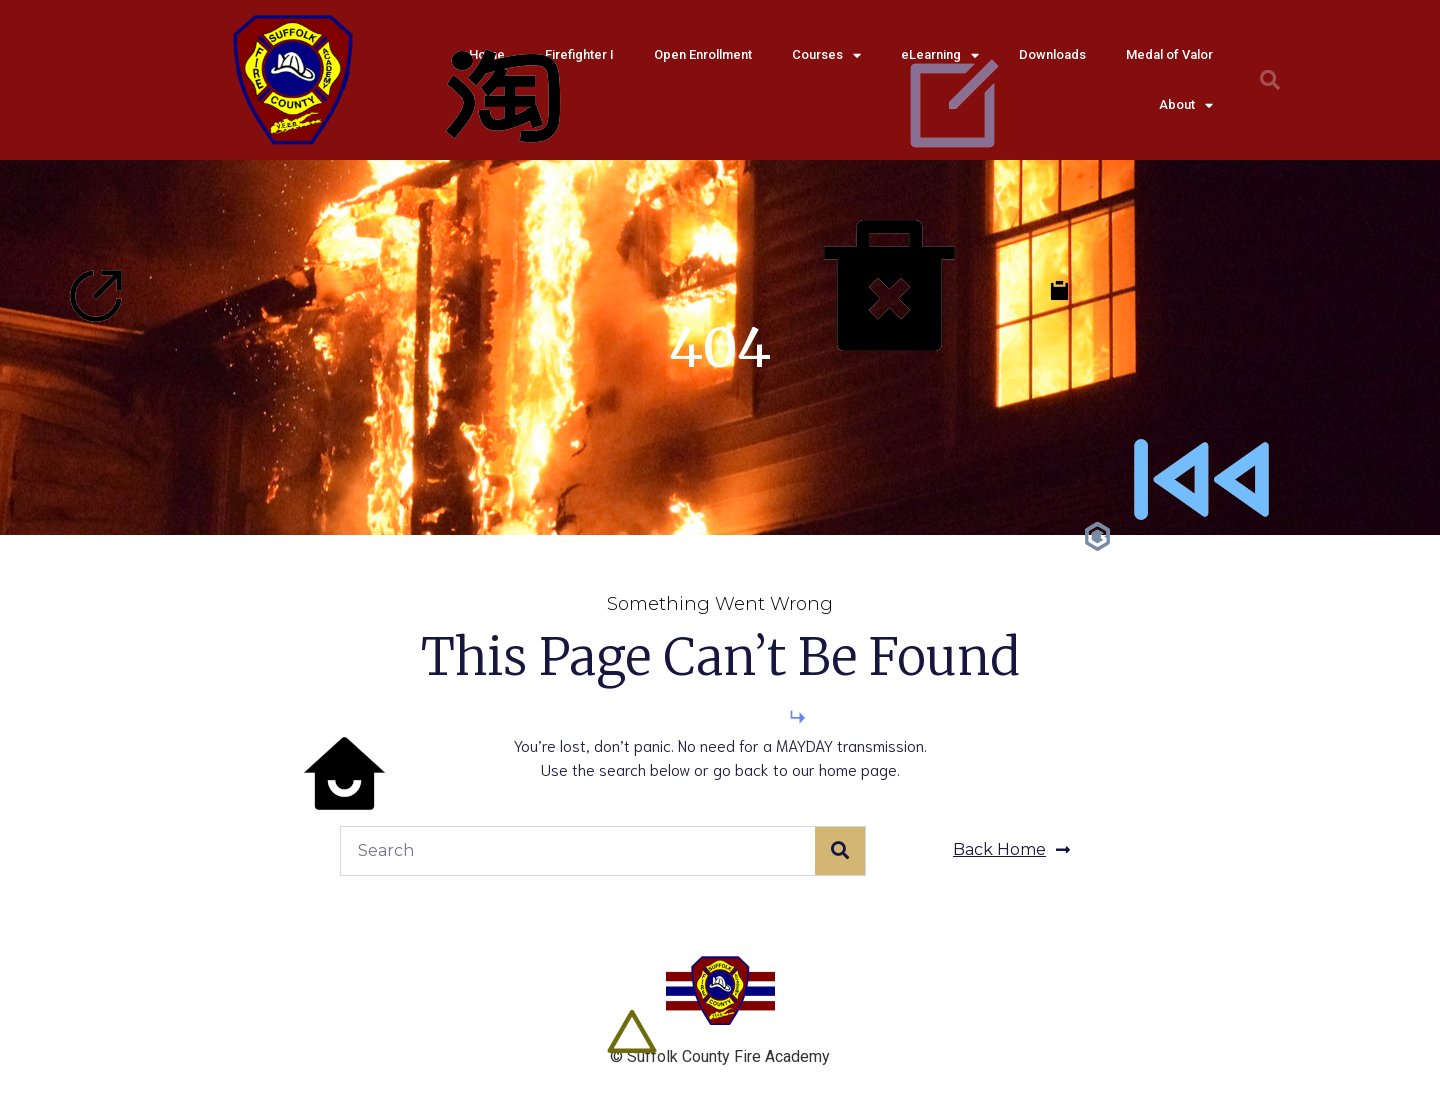 The height and width of the screenshot is (1093, 1440). What do you see at coordinates (344, 776) in the screenshot?
I see `go to home screen` at bounding box center [344, 776].